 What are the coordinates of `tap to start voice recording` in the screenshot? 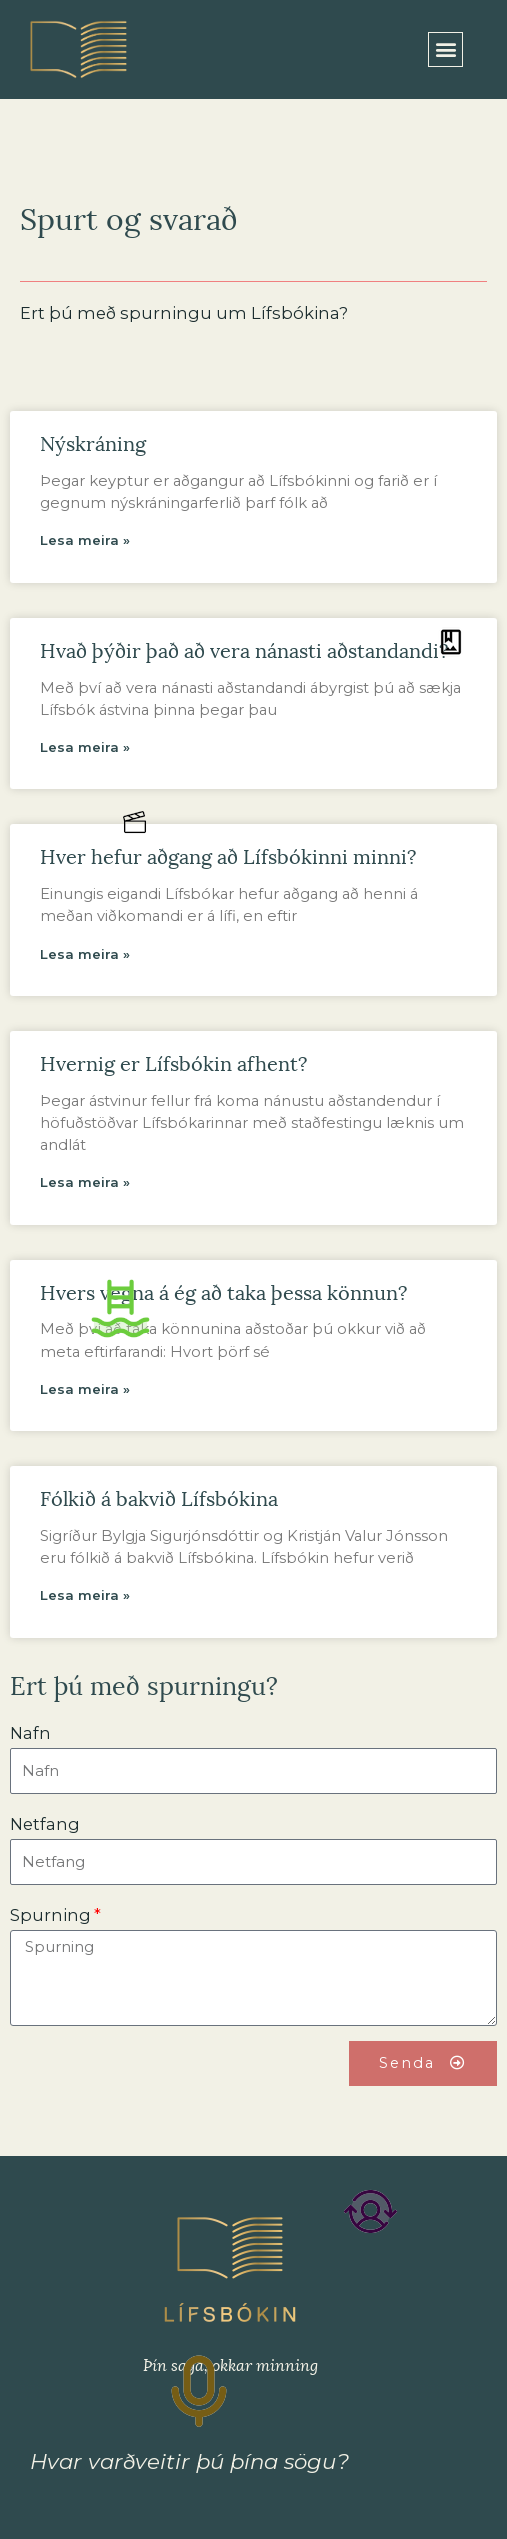 It's located at (199, 2390).